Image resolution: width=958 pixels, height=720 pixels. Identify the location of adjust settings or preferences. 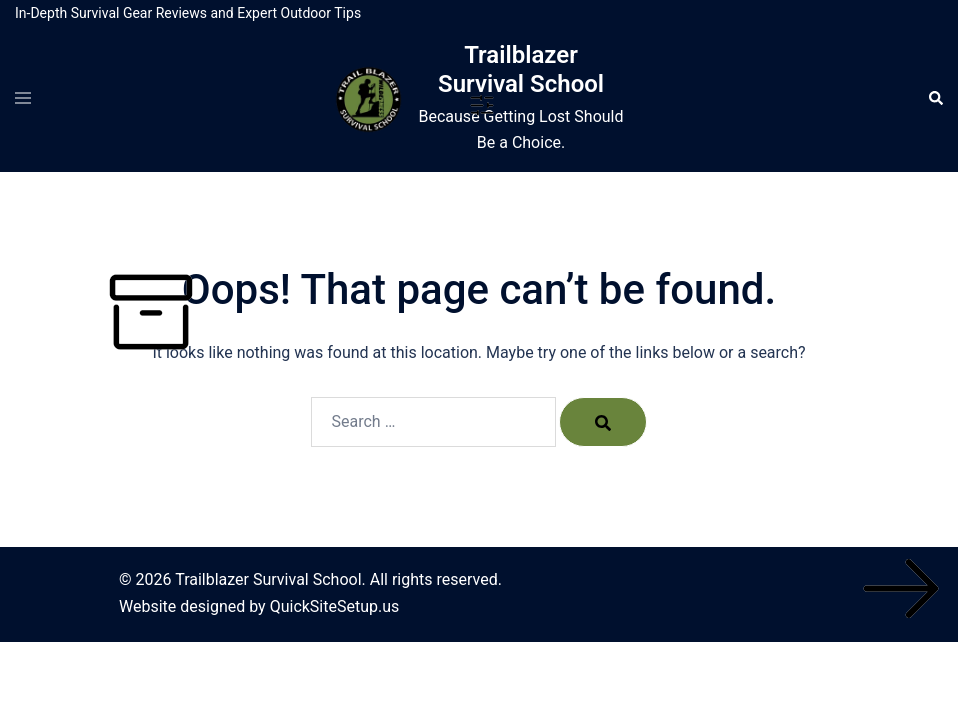
(482, 105).